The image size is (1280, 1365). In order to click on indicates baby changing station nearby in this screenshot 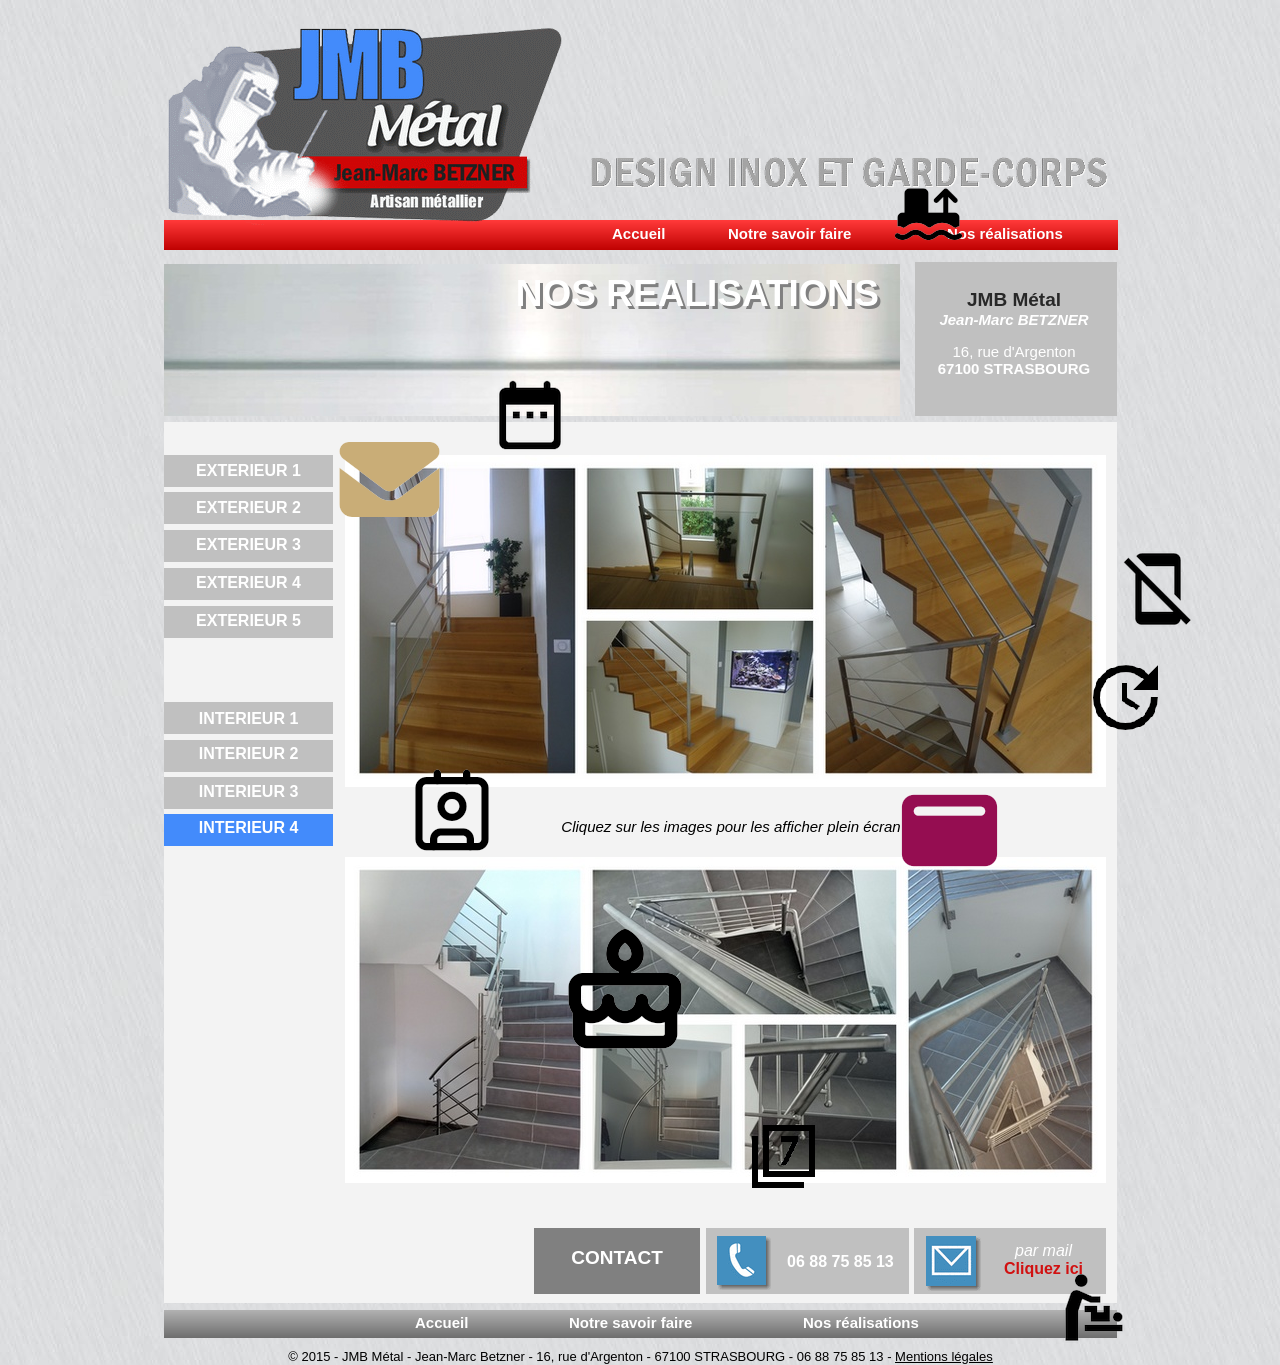, I will do `click(1094, 1309)`.